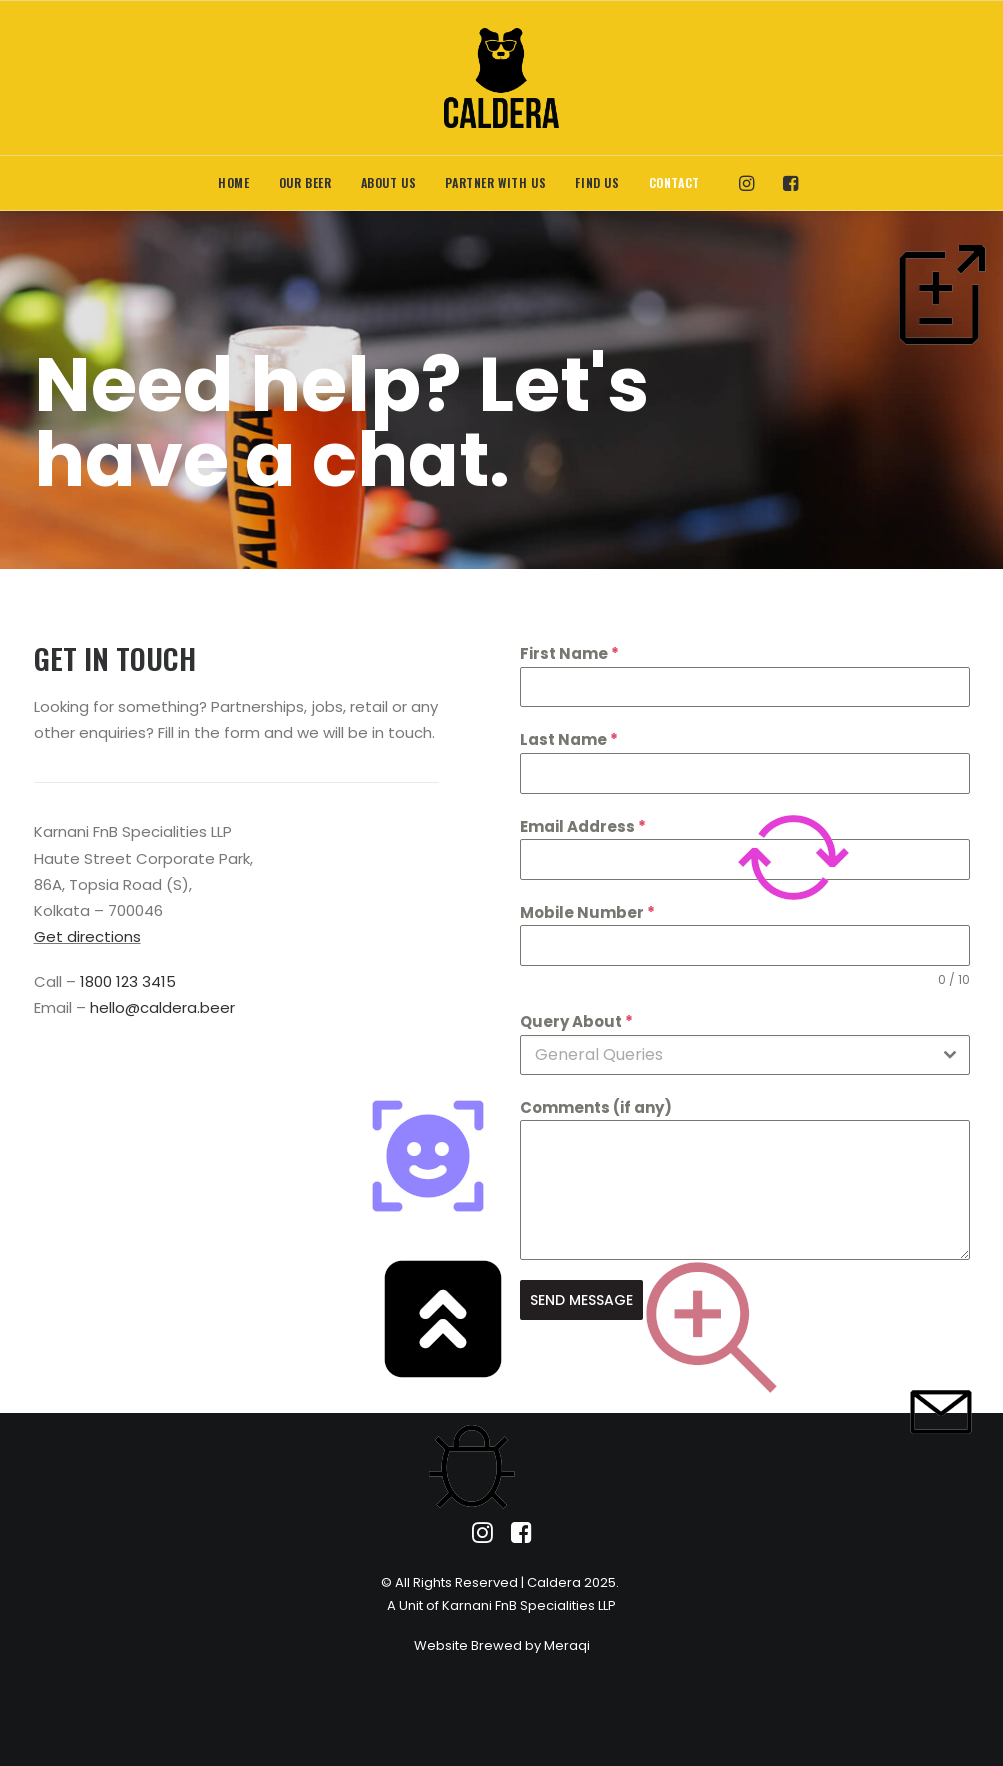  Describe the element at coordinates (793, 857) in the screenshot. I see `sync or refresh data` at that location.